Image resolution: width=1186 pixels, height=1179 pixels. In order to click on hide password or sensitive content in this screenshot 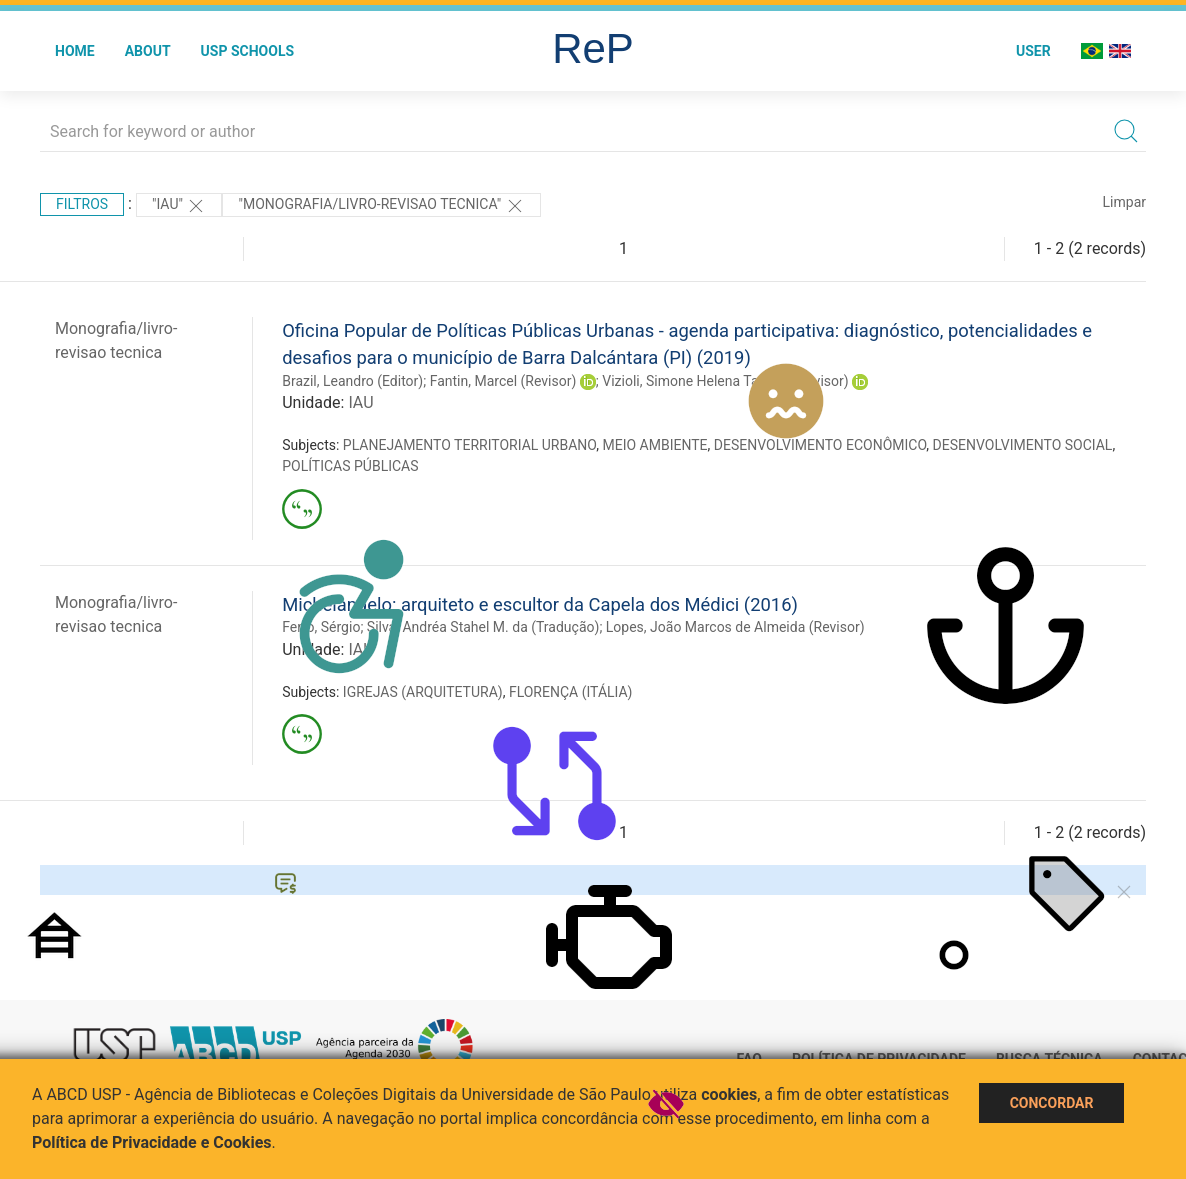, I will do `click(666, 1104)`.